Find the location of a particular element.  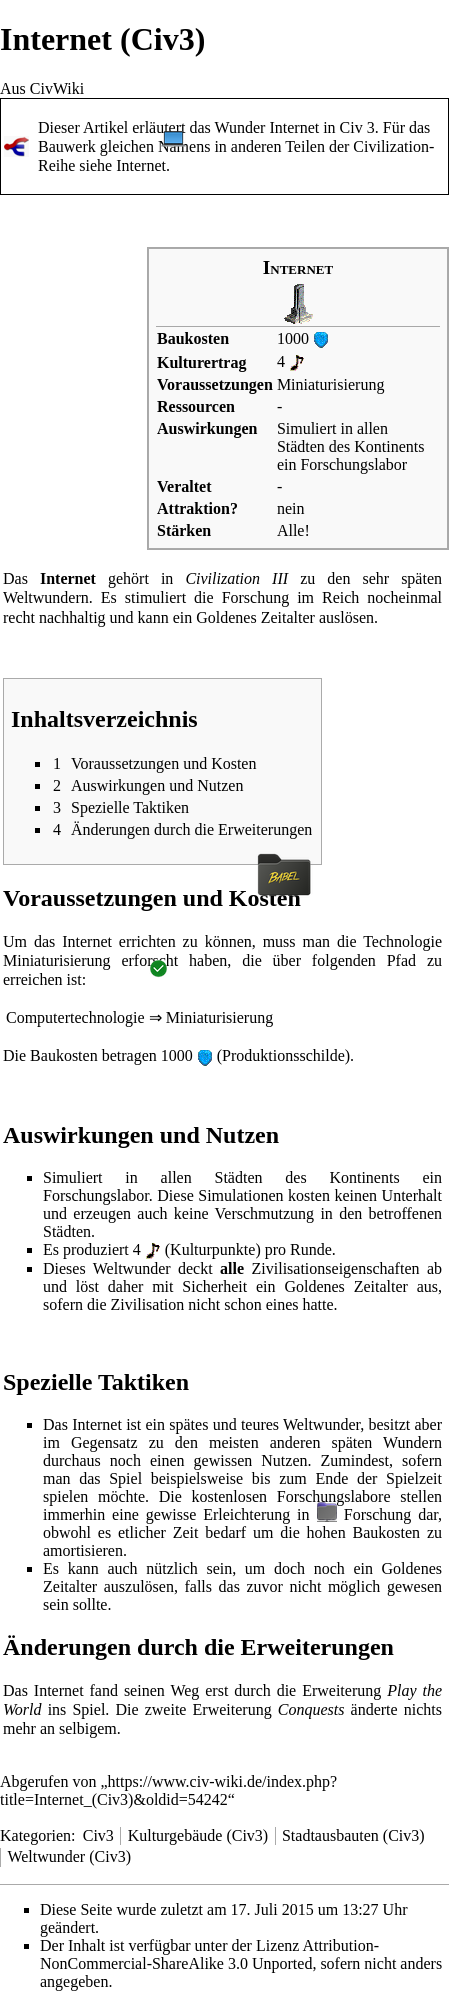

indicates file successfully synced with insync is located at coordinates (158, 968).